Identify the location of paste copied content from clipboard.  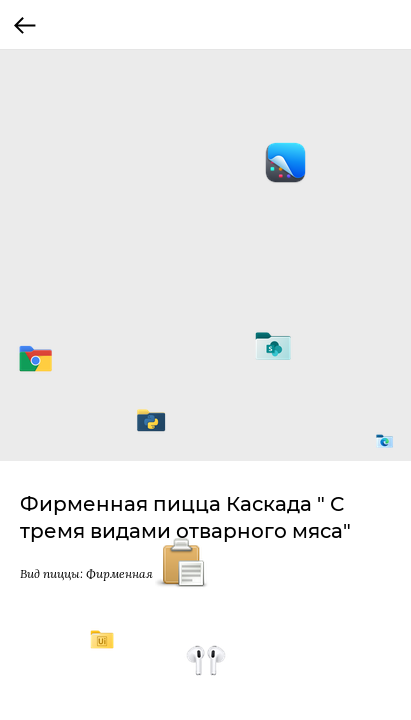
(183, 564).